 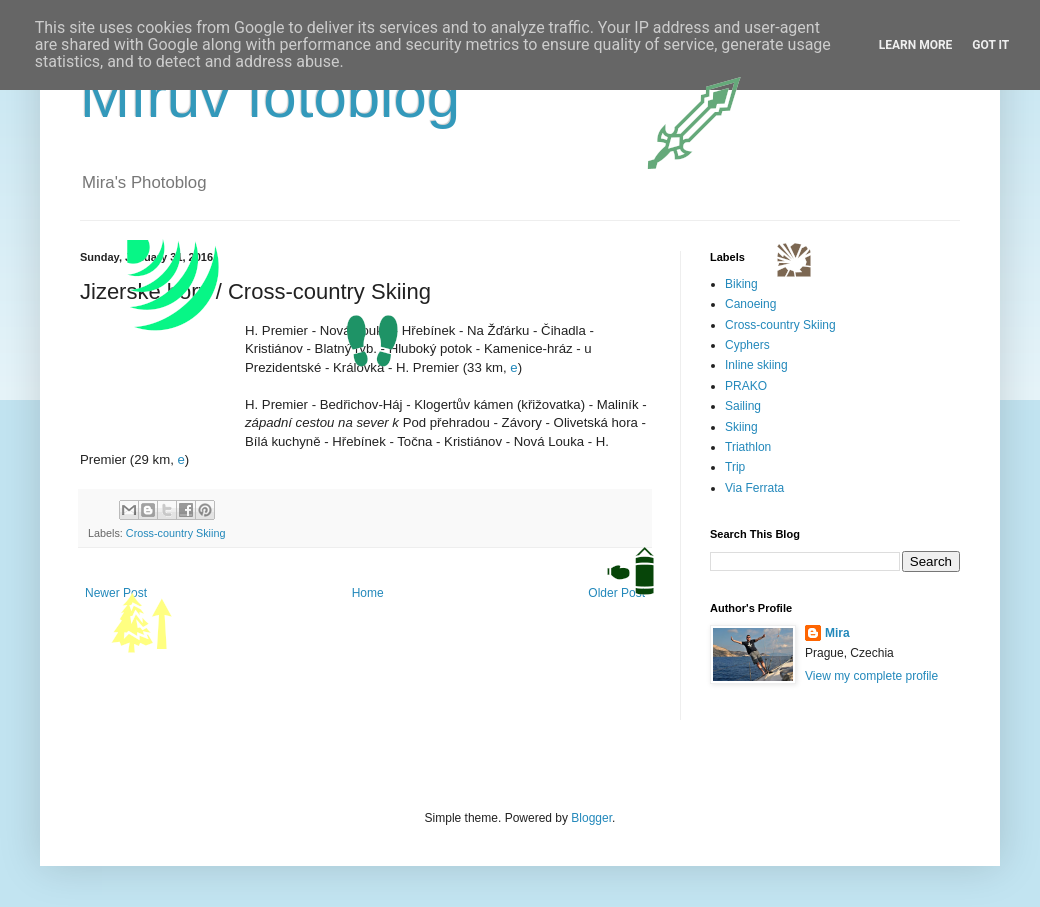 What do you see at coordinates (372, 341) in the screenshot?
I see `view walking directions or route history` at bounding box center [372, 341].